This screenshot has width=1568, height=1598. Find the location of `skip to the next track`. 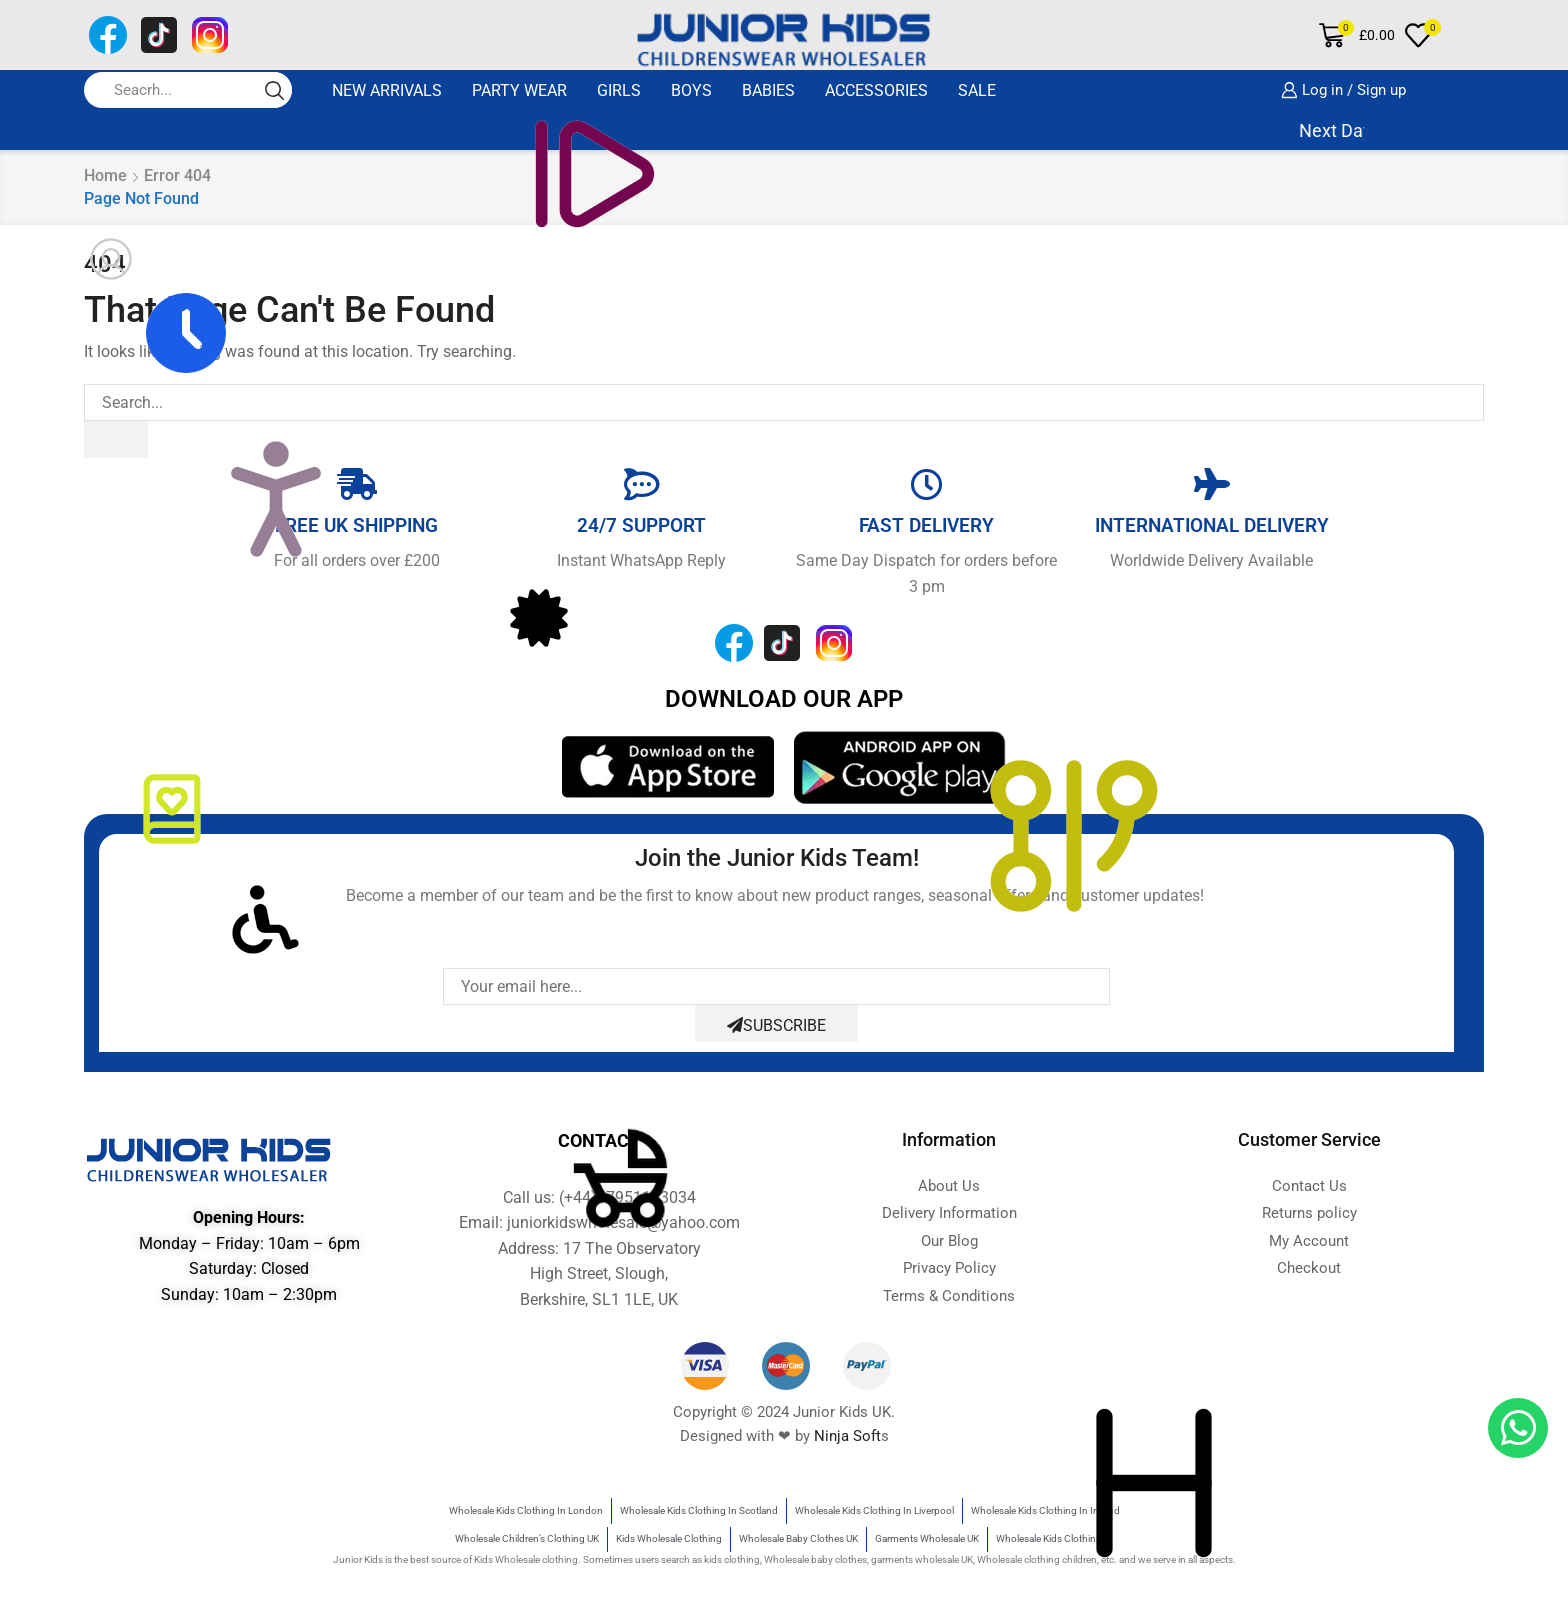

skip to the next track is located at coordinates (595, 174).